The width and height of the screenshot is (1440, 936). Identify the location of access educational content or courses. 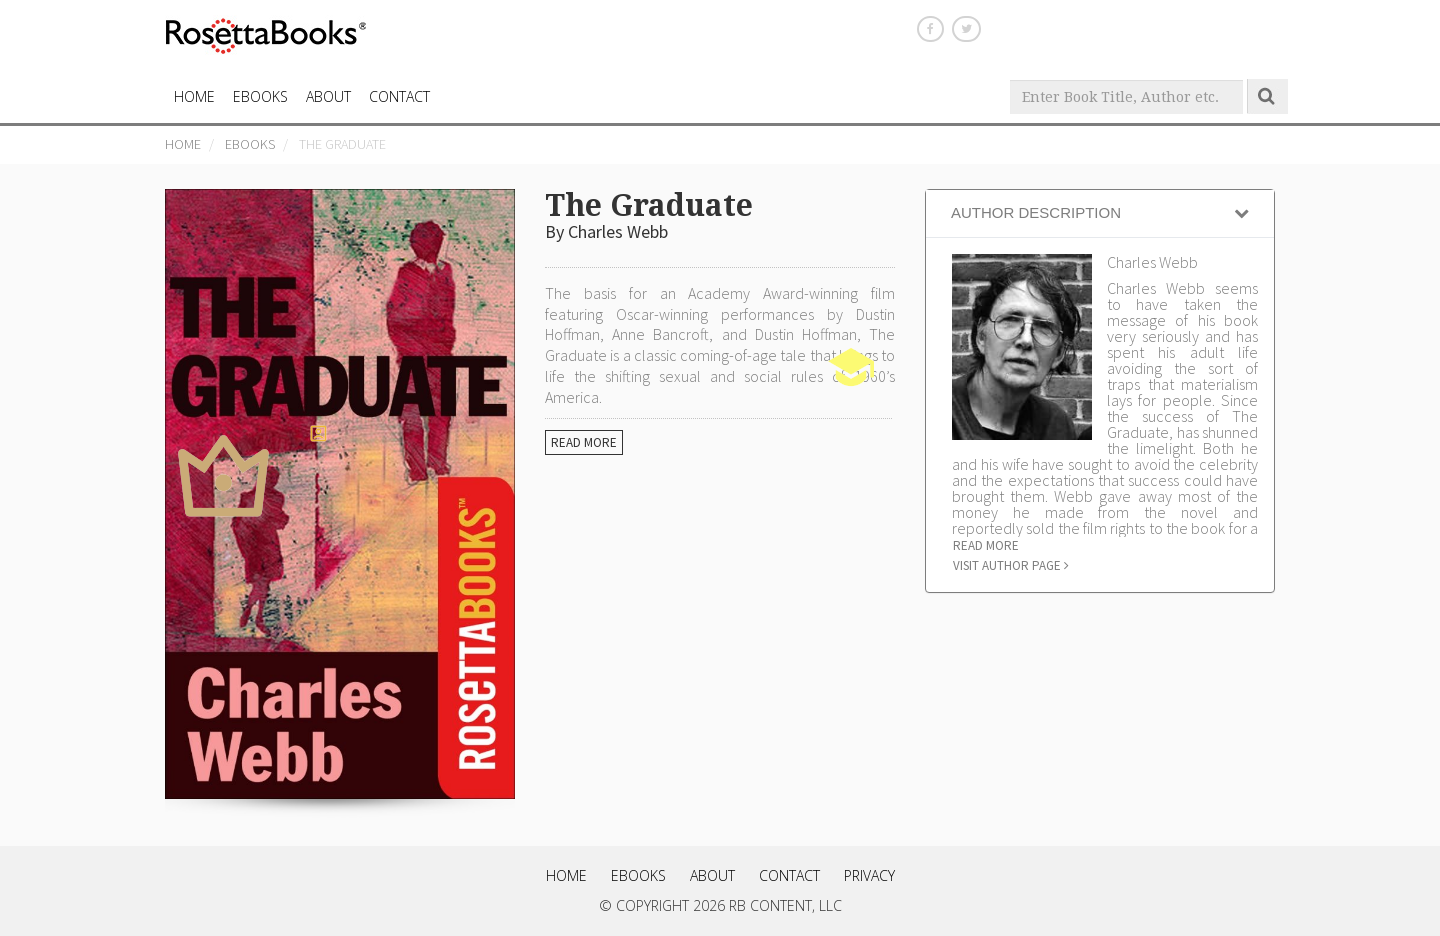
(851, 367).